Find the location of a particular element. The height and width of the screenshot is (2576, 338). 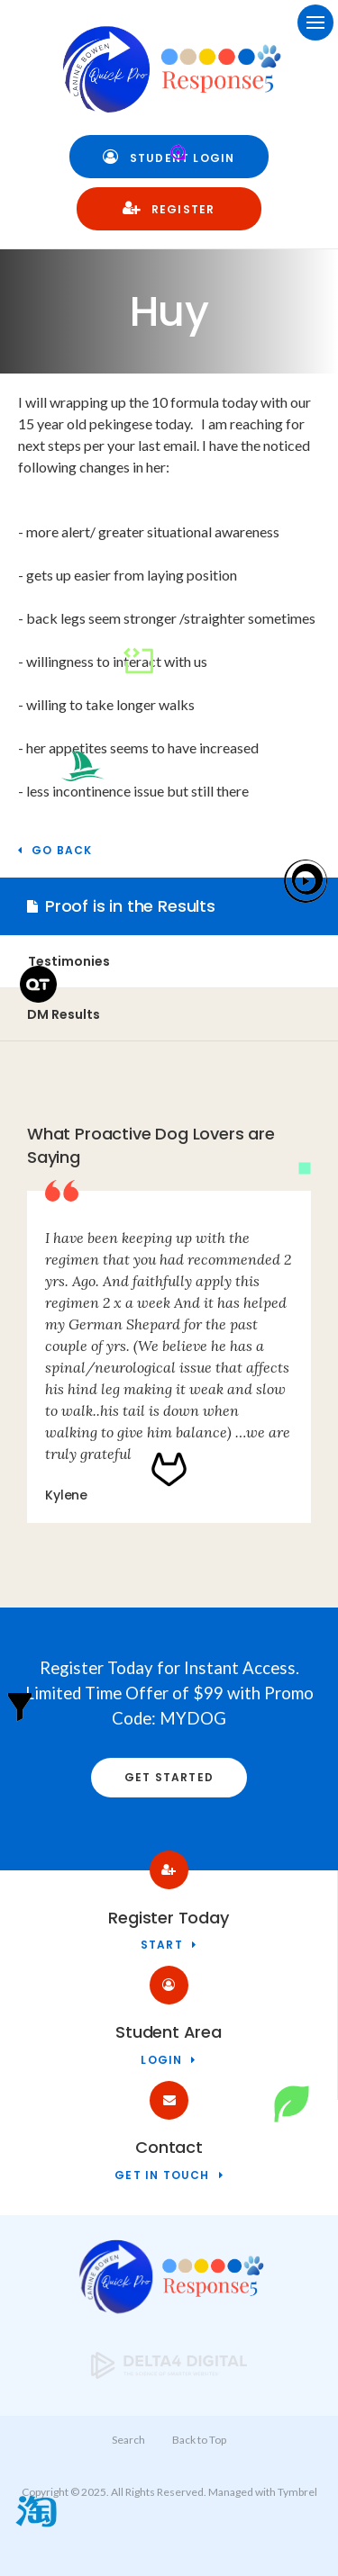

indicates eco-friendly or sustainable option is located at coordinates (291, 2103).